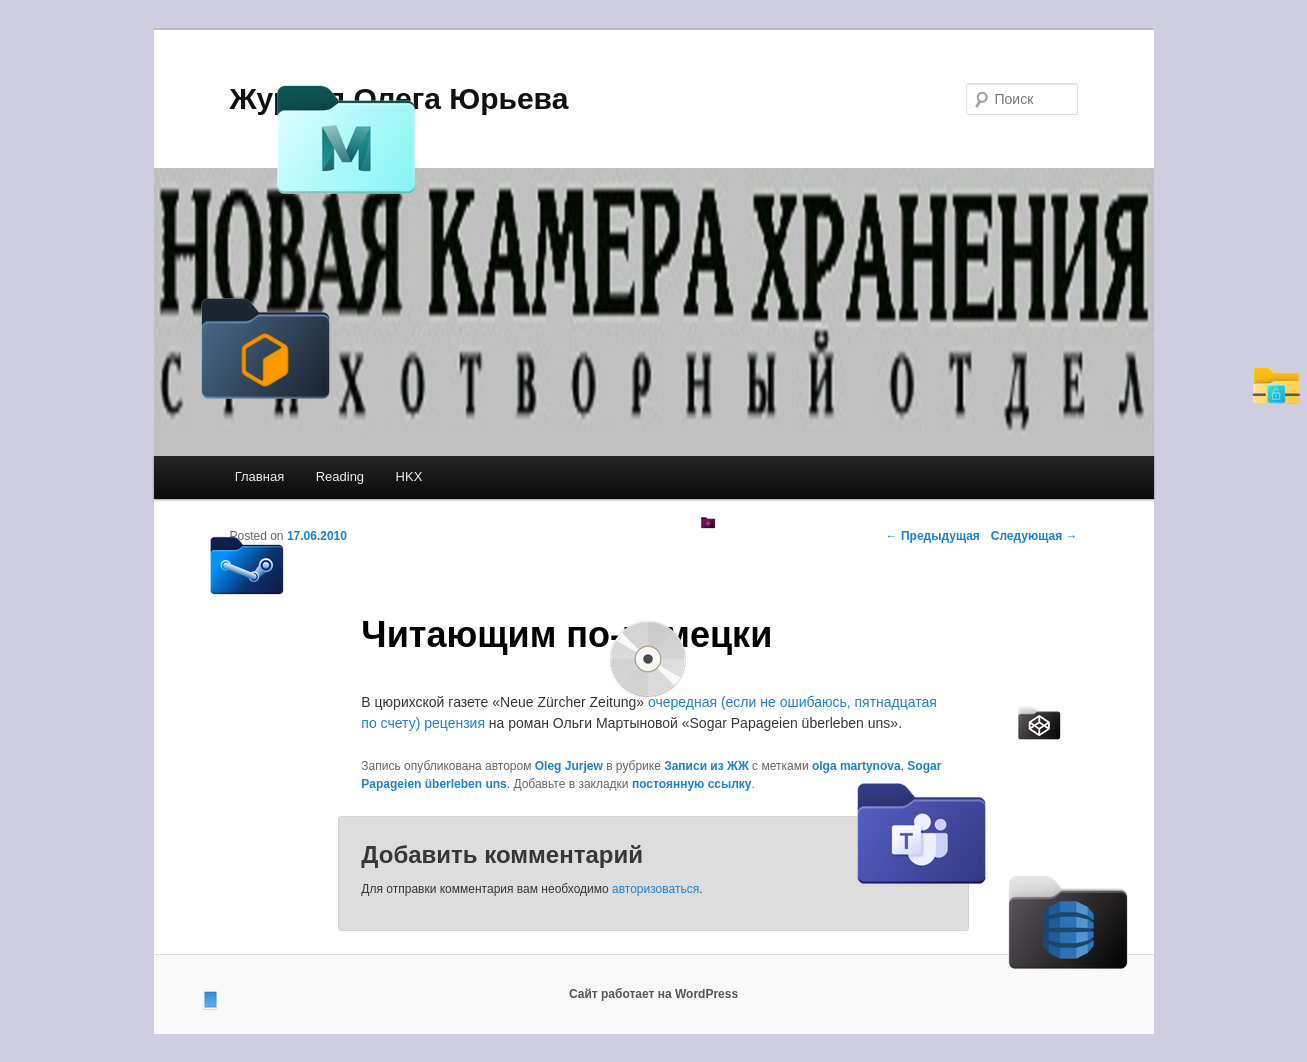 The image size is (1307, 1062). What do you see at coordinates (210, 999) in the screenshot?
I see `manage connected iPad device` at bounding box center [210, 999].